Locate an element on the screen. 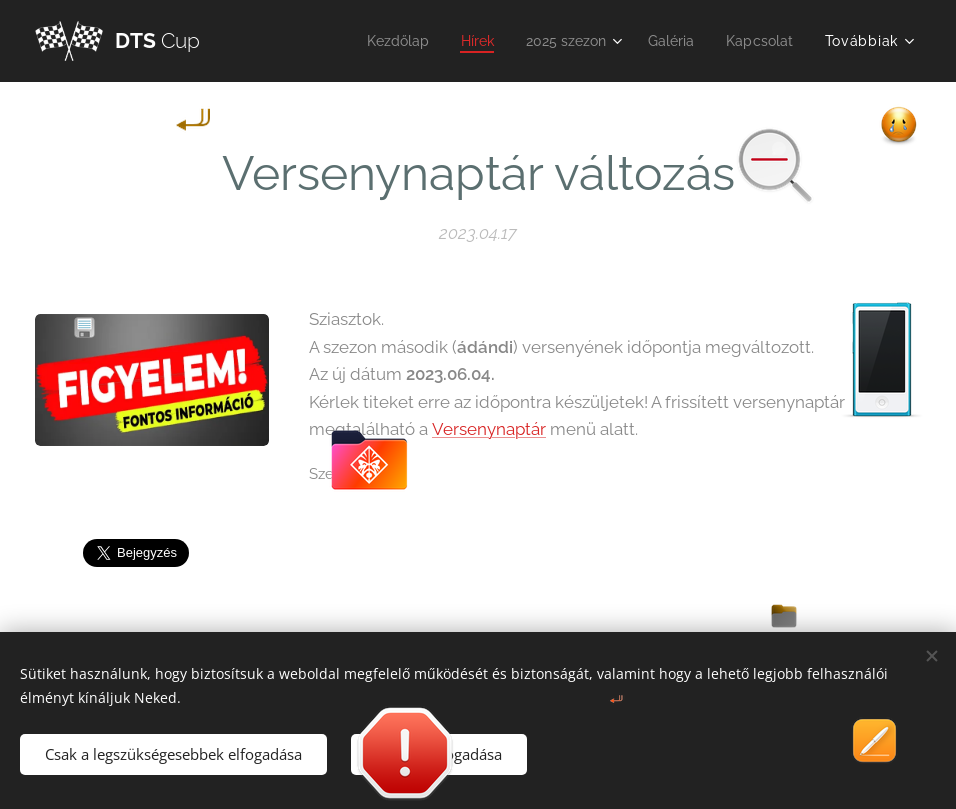  indicates sadness or disappointment in a reaction is located at coordinates (899, 126).